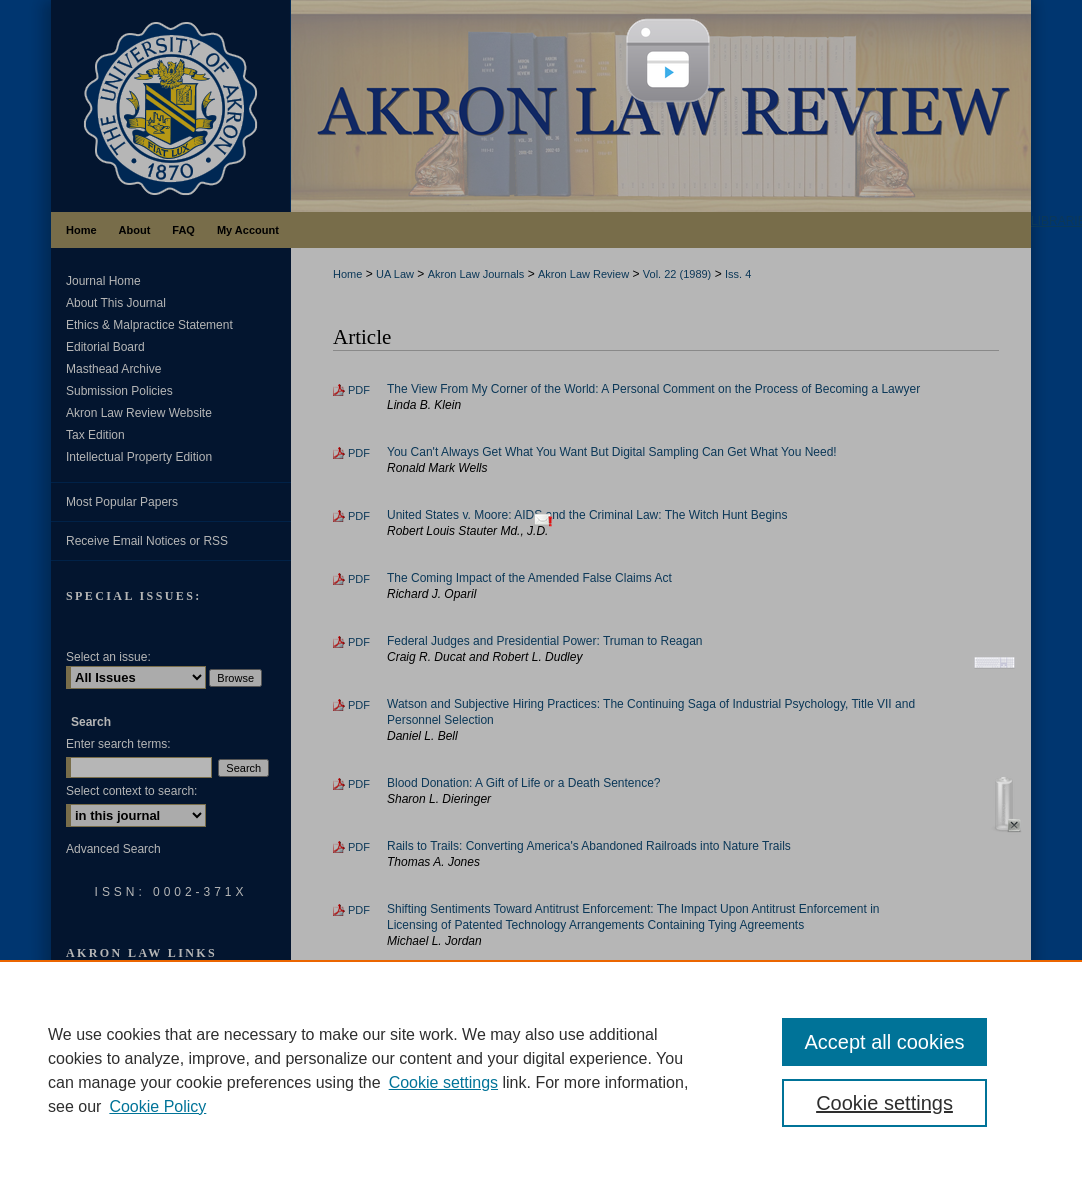 Image resolution: width=1082 pixels, height=1180 pixels. What do you see at coordinates (668, 62) in the screenshot?
I see `open video or media playback preferences` at bounding box center [668, 62].